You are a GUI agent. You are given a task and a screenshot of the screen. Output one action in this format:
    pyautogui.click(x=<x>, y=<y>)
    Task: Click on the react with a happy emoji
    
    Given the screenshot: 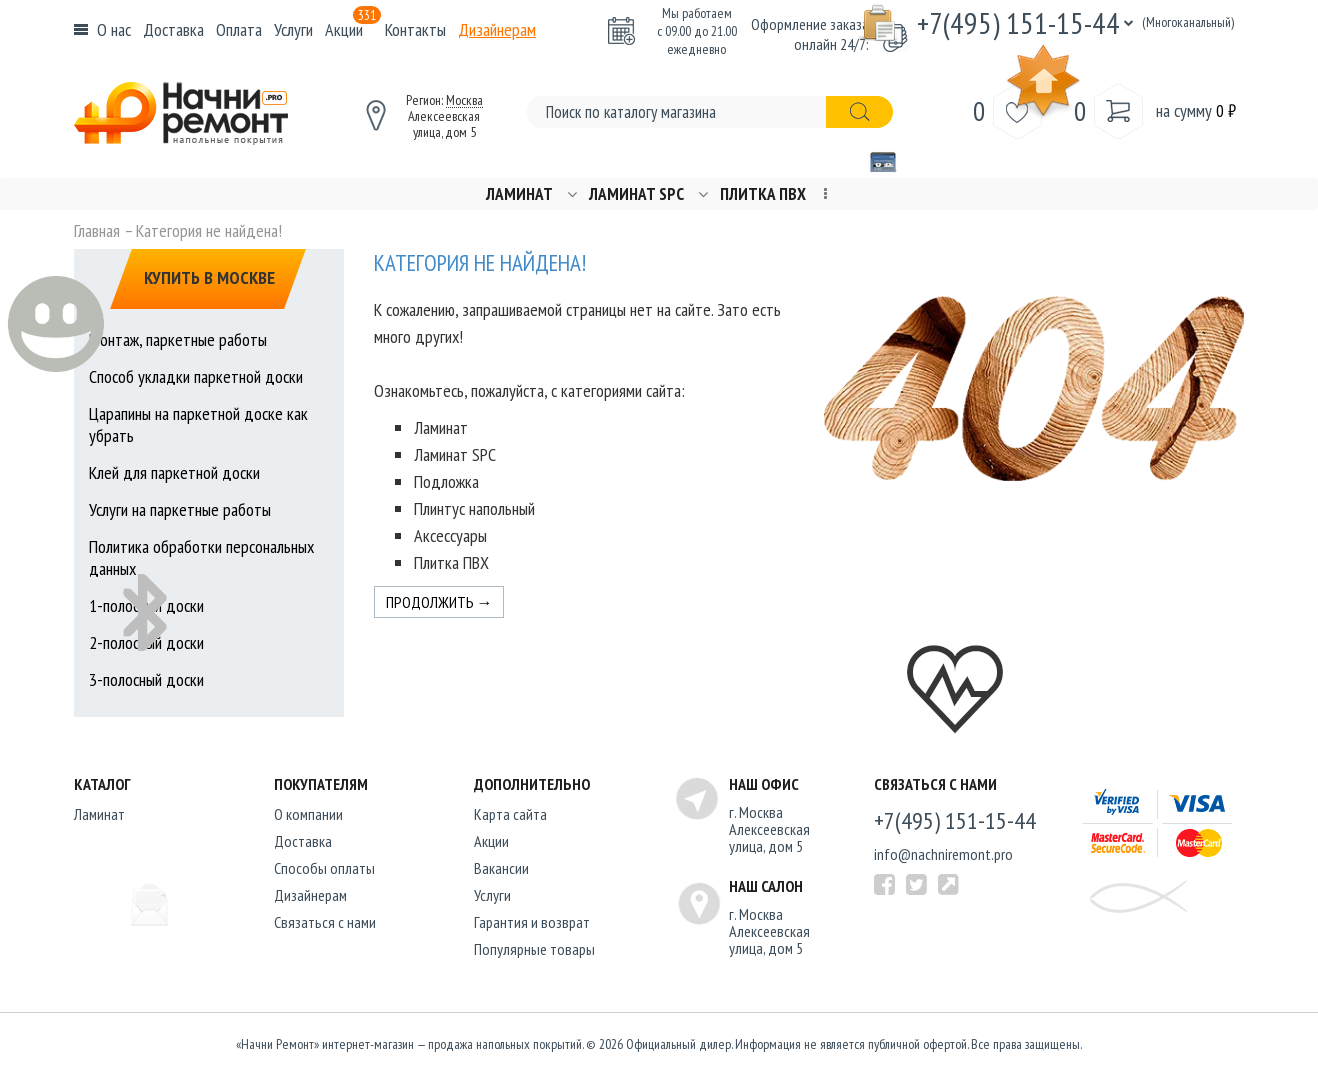 What is the action you would take?
    pyautogui.click(x=56, y=324)
    